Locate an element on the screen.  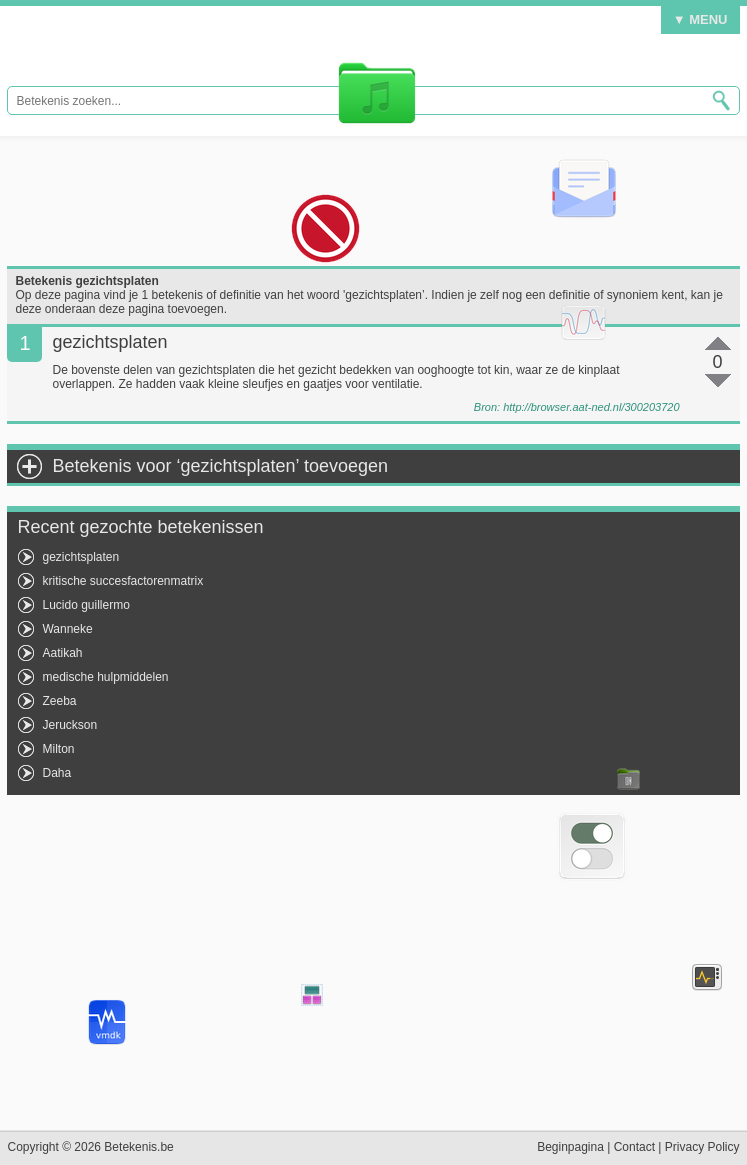
select all items in the current view is located at coordinates (312, 995).